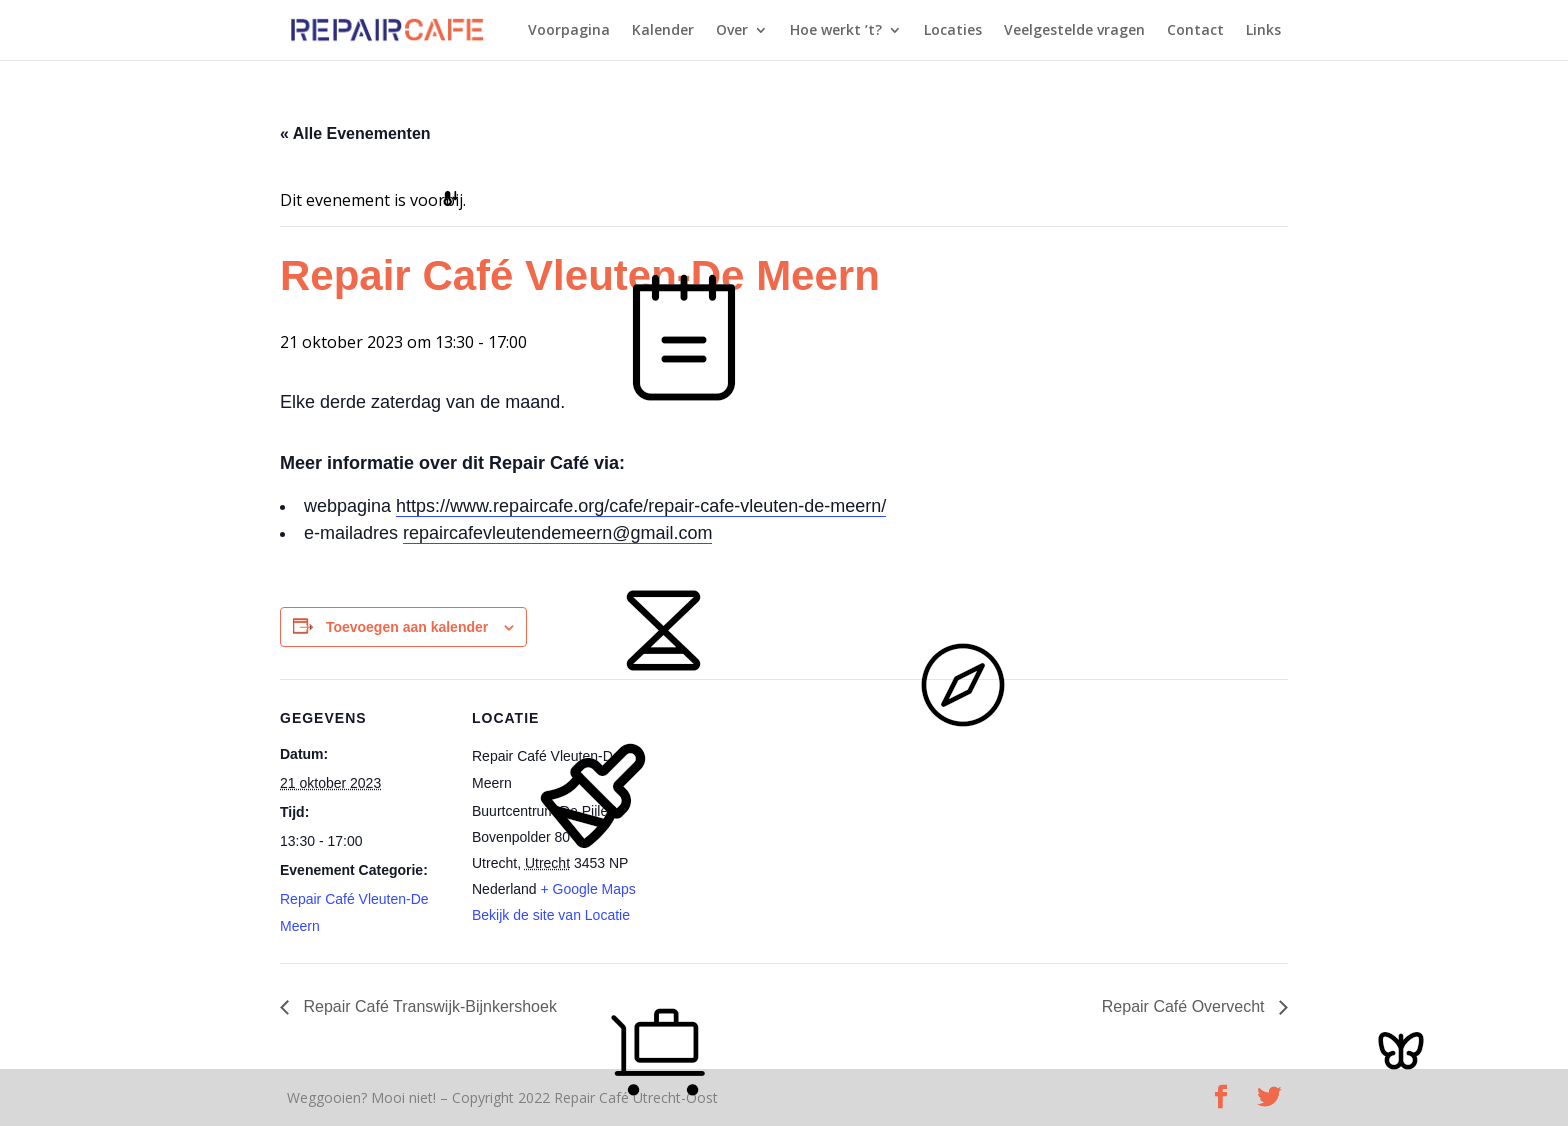 The height and width of the screenshot is (1126, 1568). Describe the element at coordinates (1401, 1050) in the screenshot. I see `indicates a transformation or metamorphosis feature` at that location.